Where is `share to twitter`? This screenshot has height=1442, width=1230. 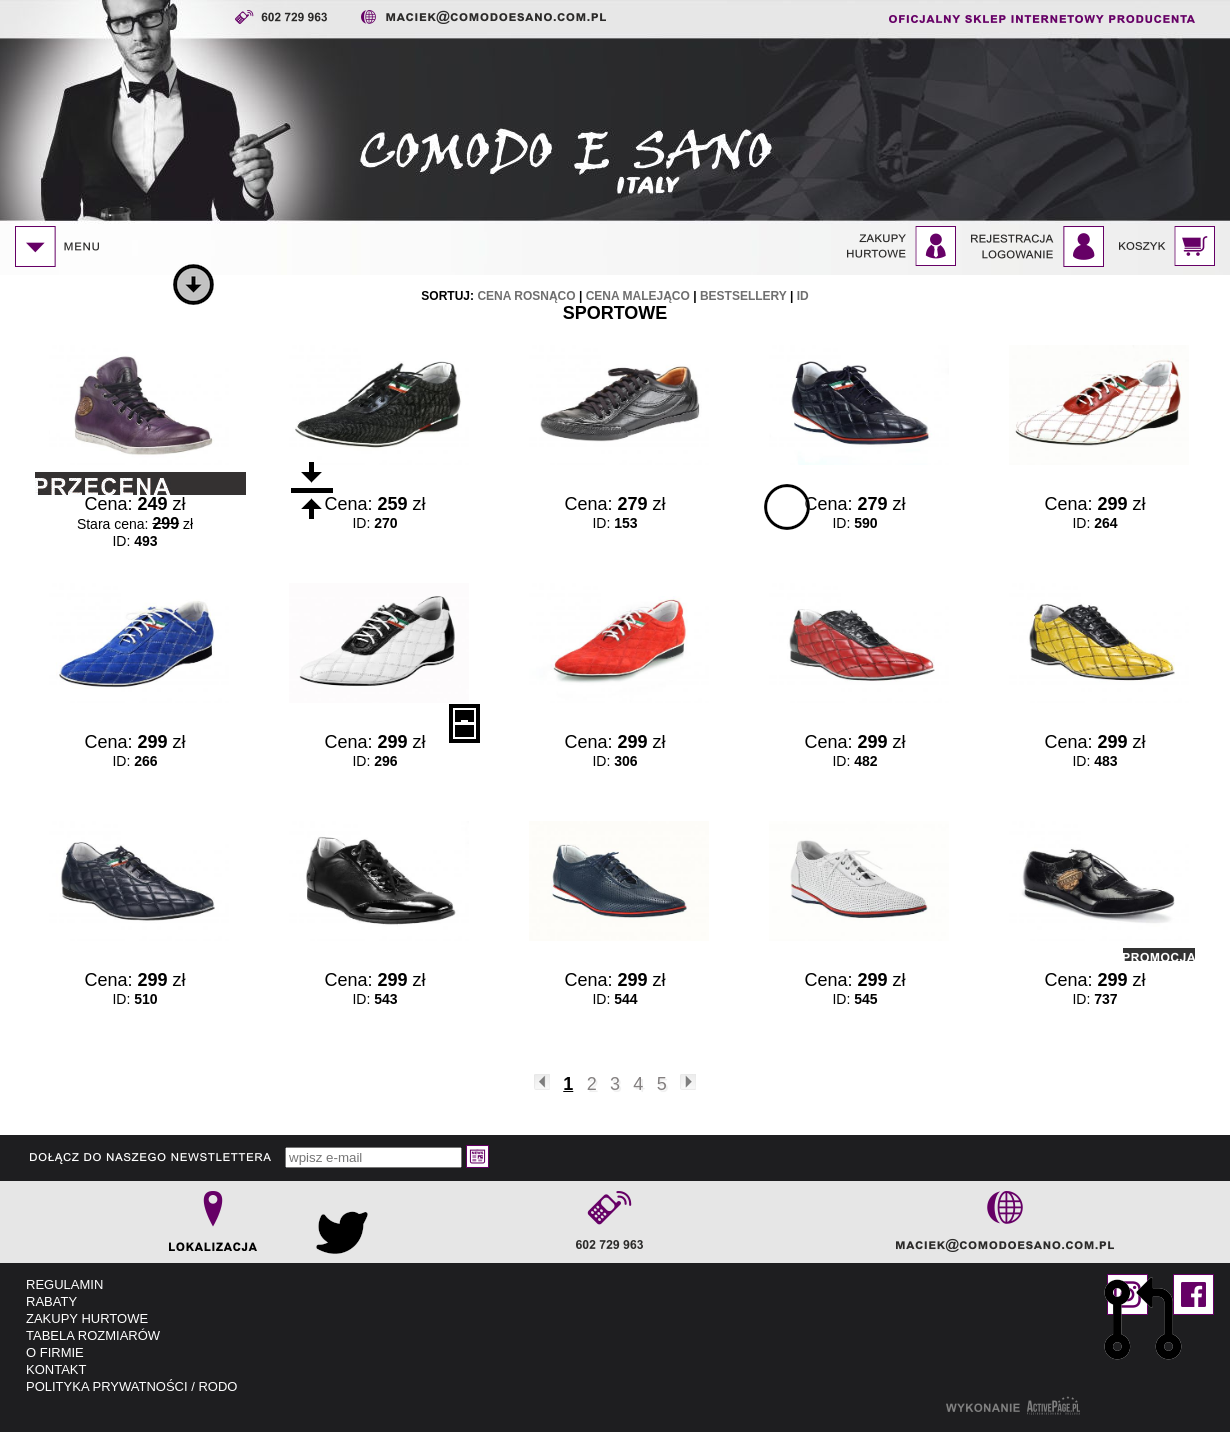 share to twitter is located at coordinates (342, 1233).